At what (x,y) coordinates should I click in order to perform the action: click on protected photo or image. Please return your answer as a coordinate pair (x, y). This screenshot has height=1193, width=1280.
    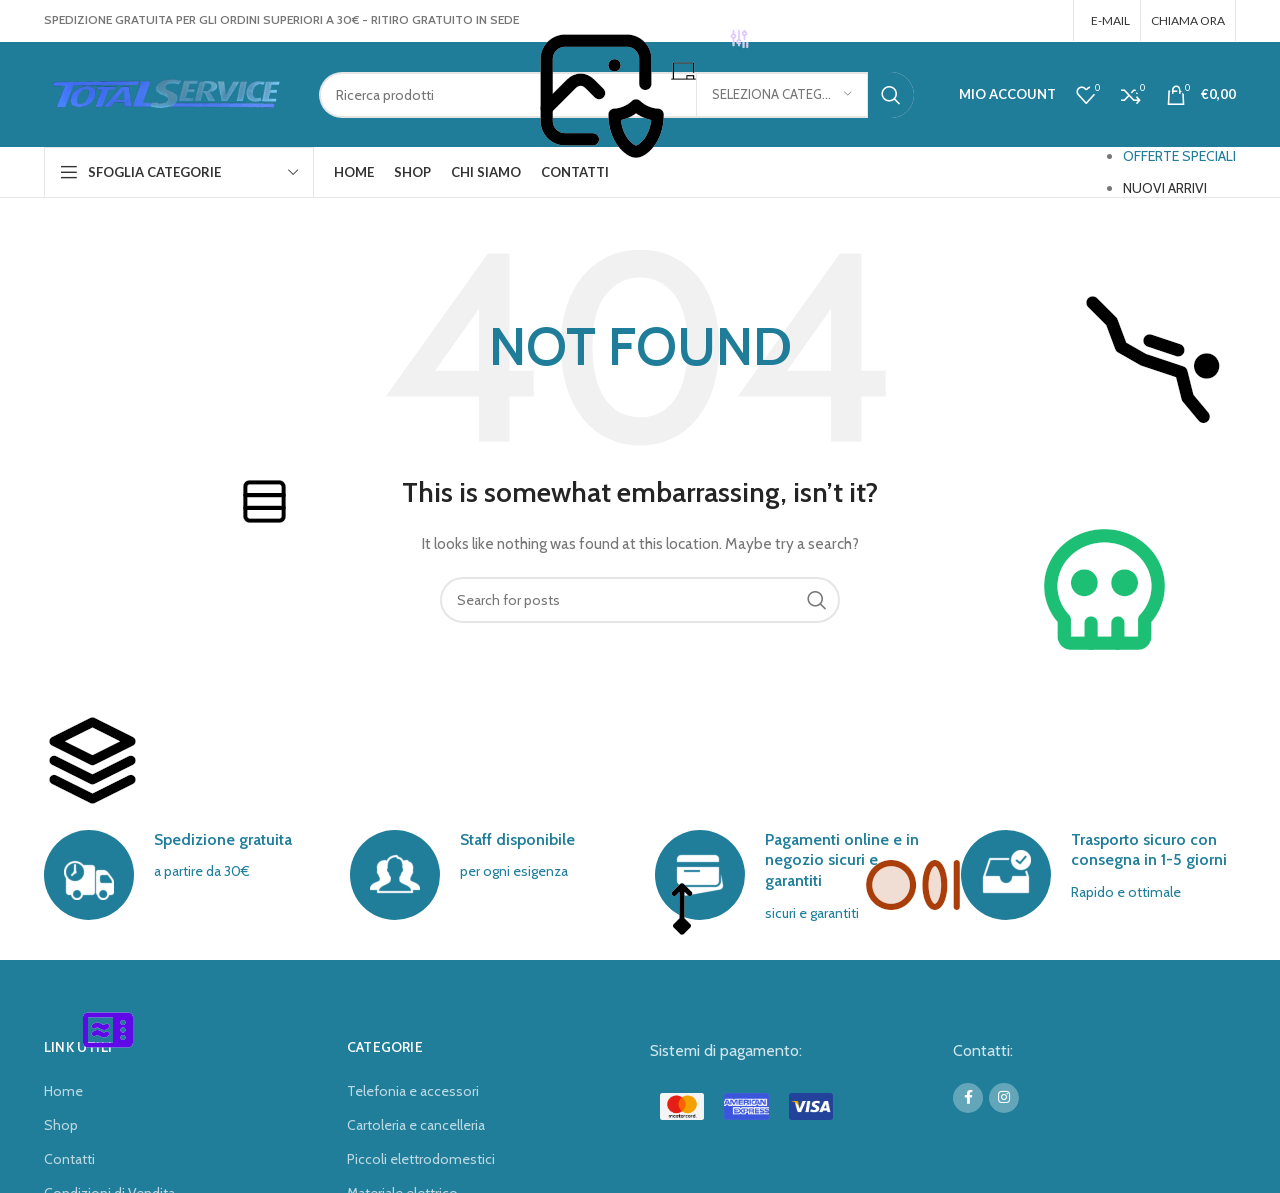
    Looking at the image, I should click on (596, 90).